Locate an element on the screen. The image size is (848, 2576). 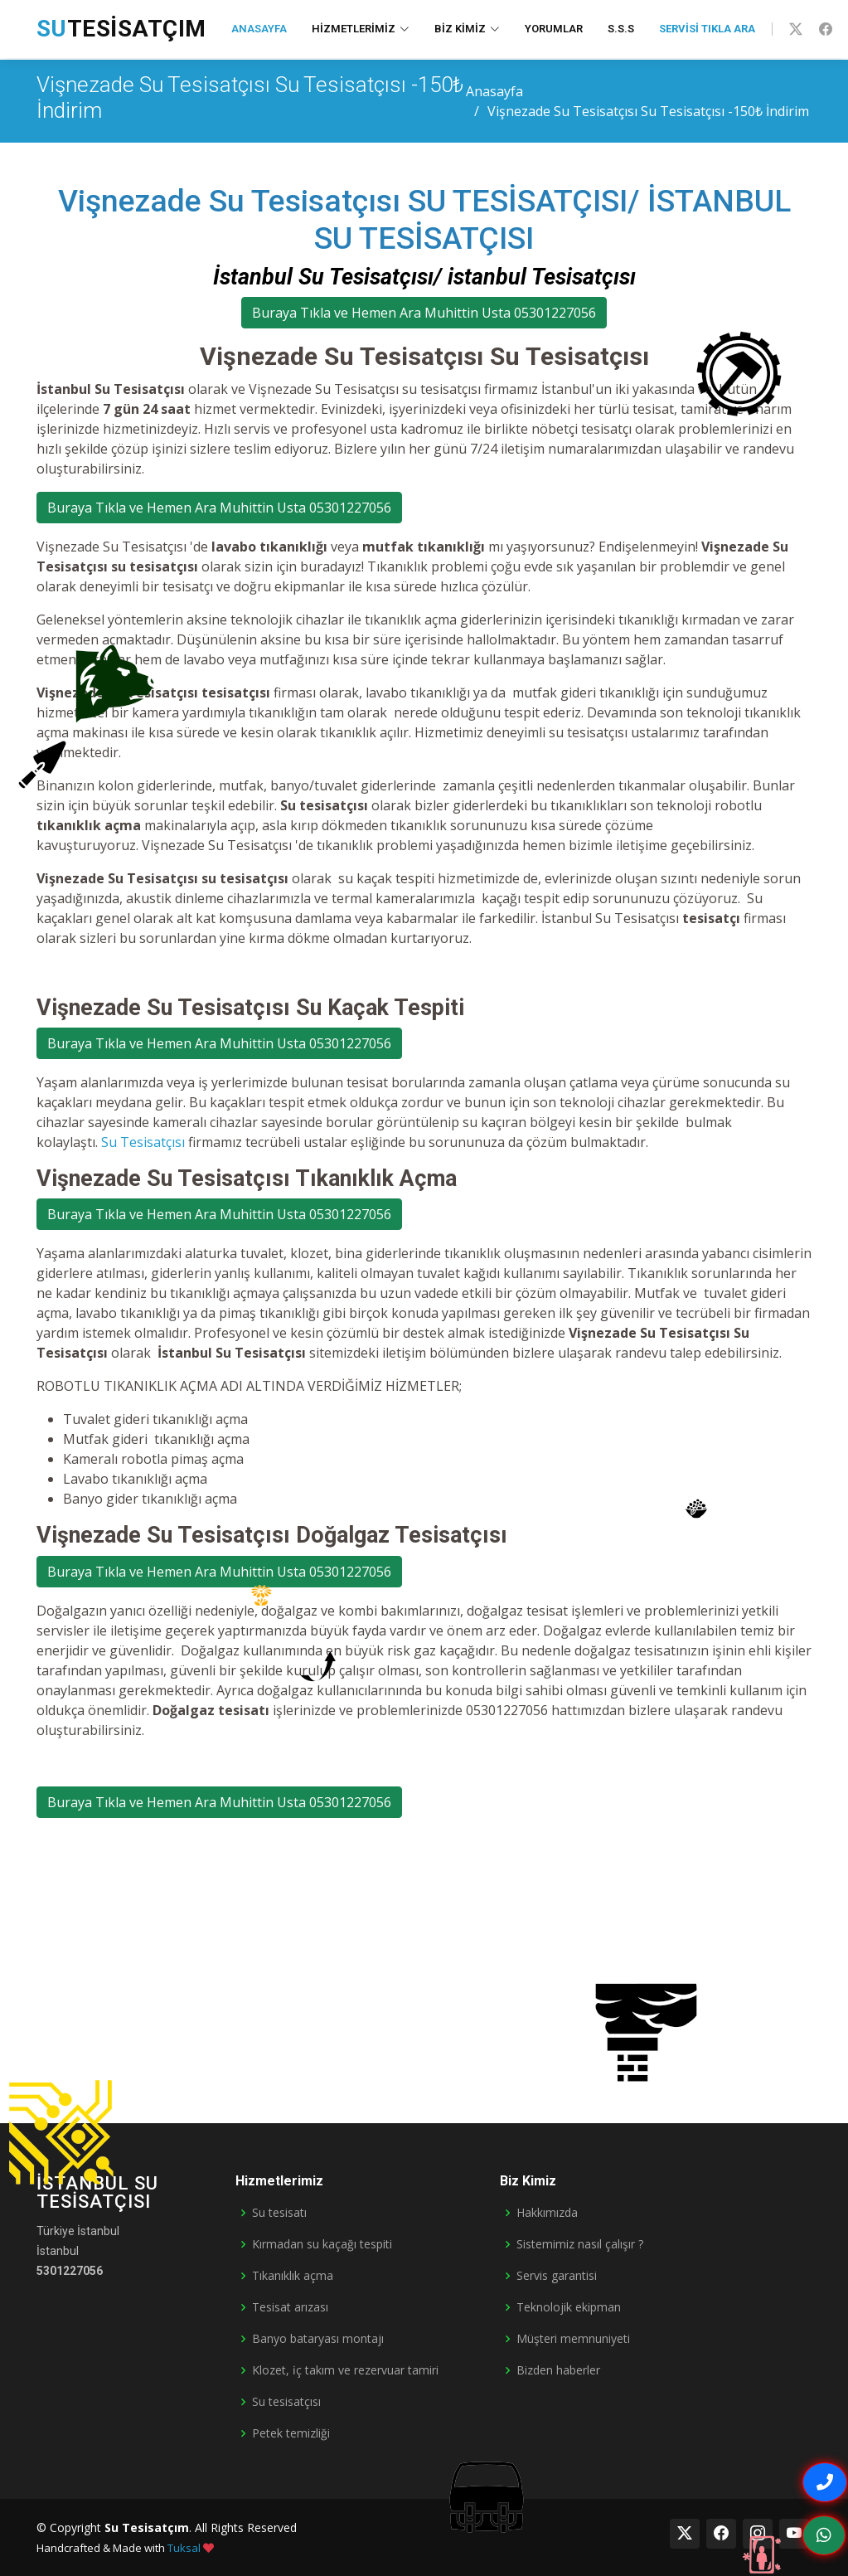
decorative flower icon for nature or garden-themed content is located at coordinates (261, 1595).